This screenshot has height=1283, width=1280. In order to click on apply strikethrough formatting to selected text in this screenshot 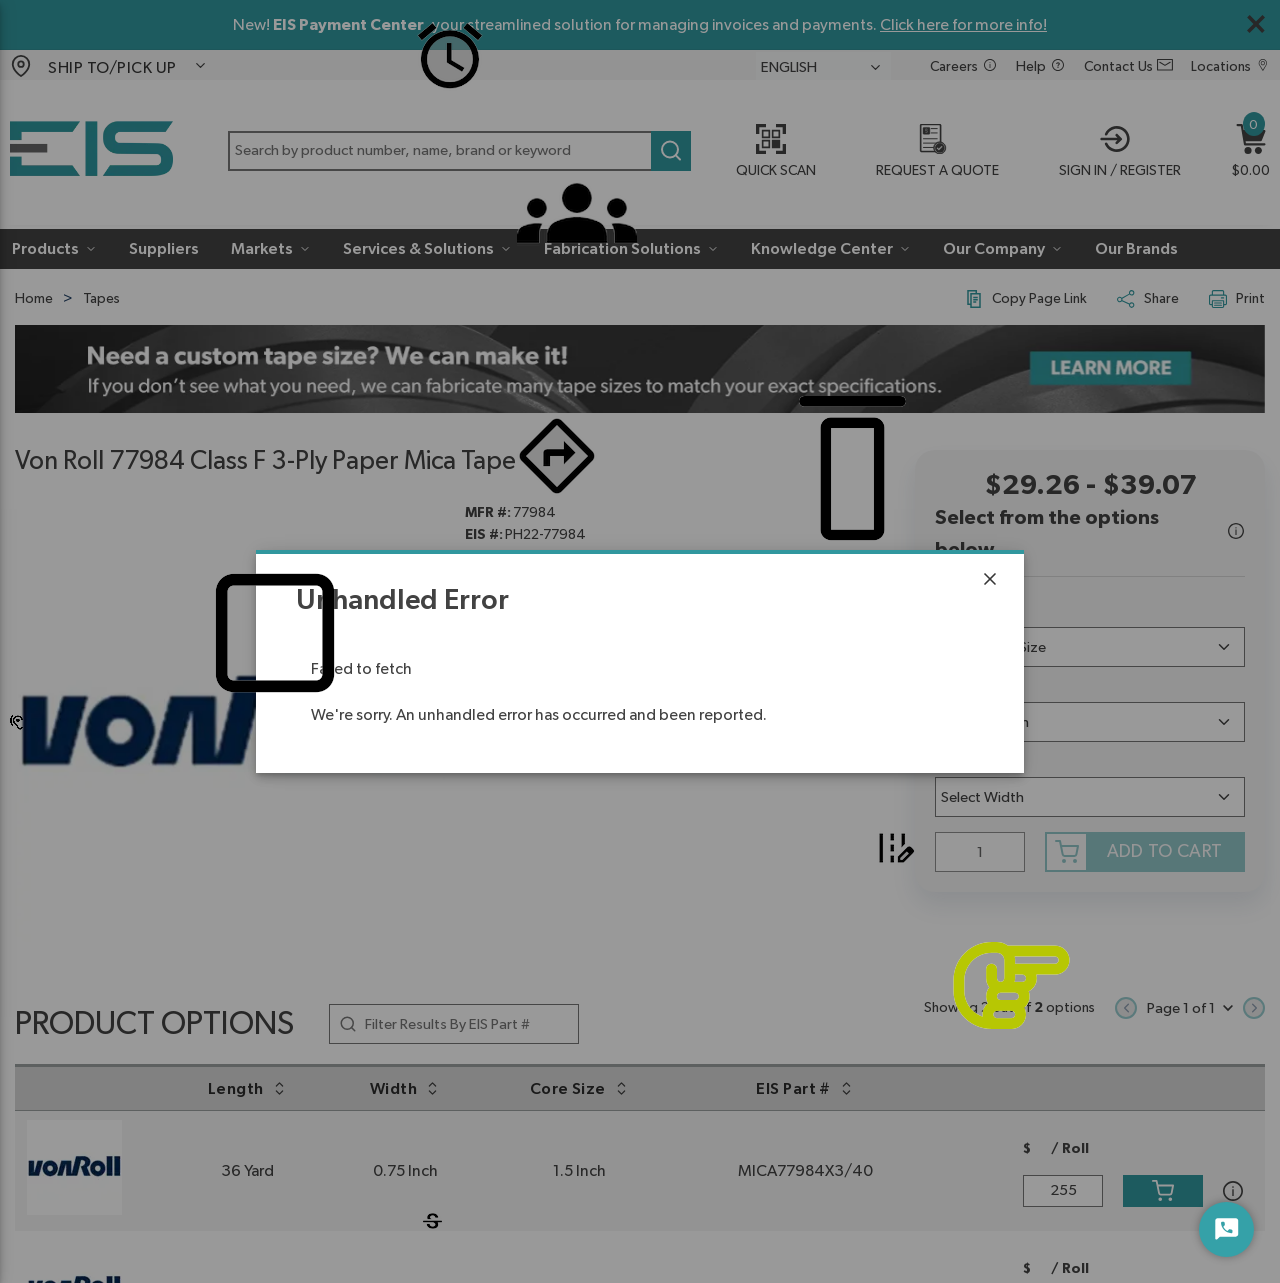, I will do `click(432, 1222)`.